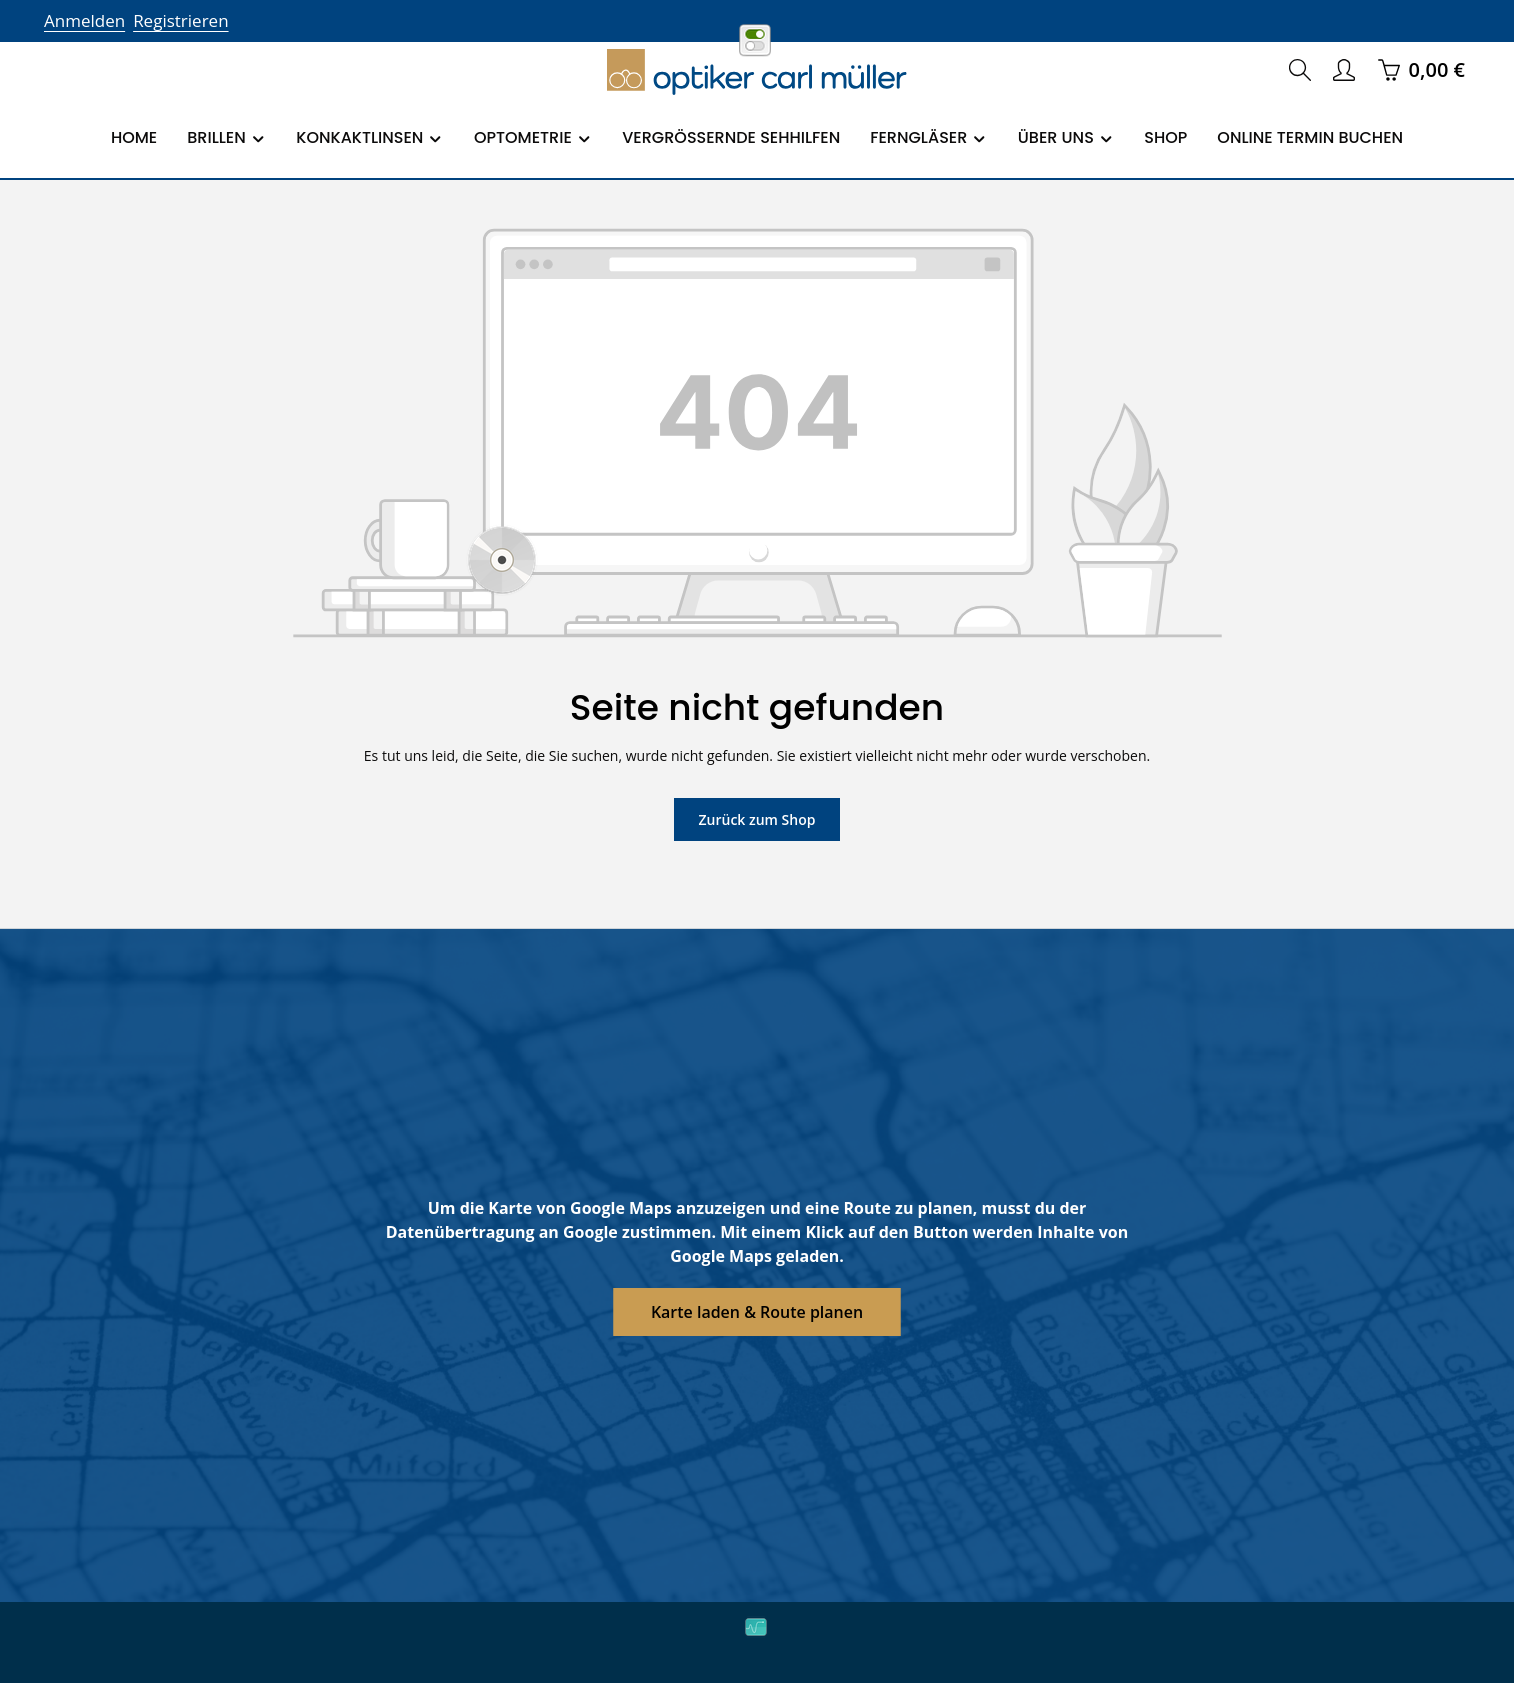 This screenshot has width=1514, height=1683. What do you see at coordinates (502, 560) in the screenshot?
I see `access CD/DVD drive or disc contents` at bounding box center [502, 560].